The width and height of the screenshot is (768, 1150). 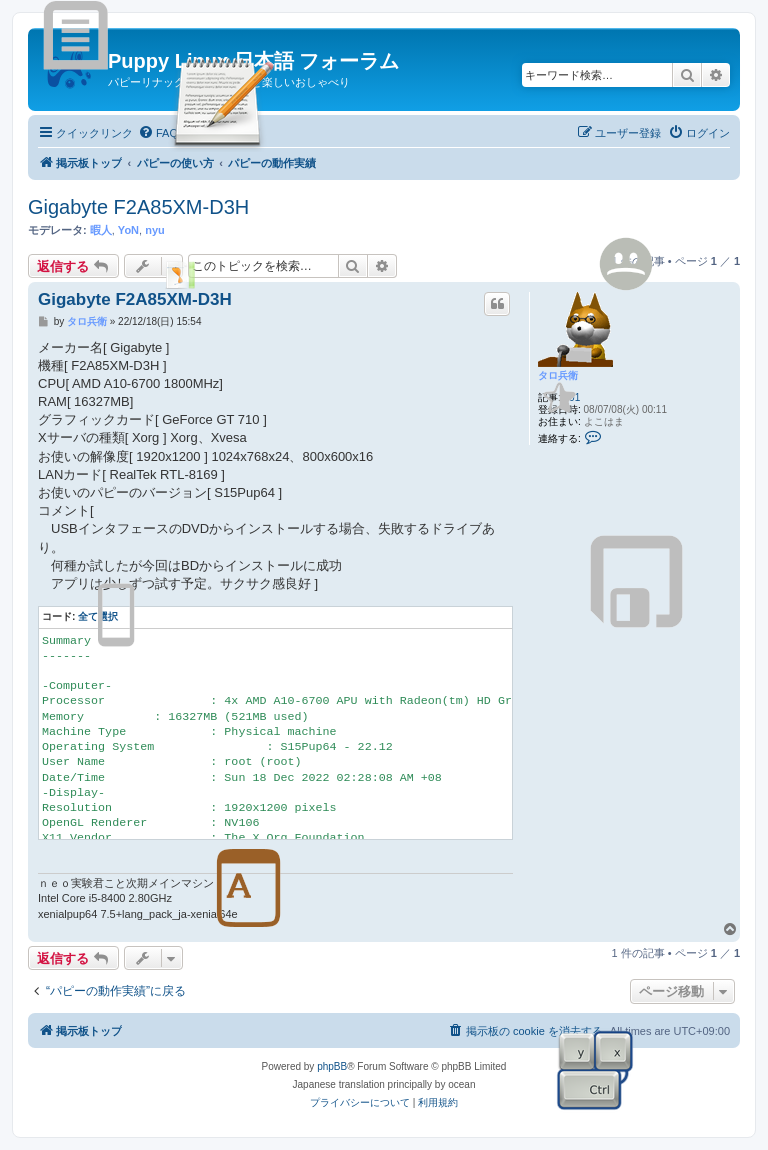 I want to click on configure keyboard shortcuts in system preferences, so click(x=595, y=1072).